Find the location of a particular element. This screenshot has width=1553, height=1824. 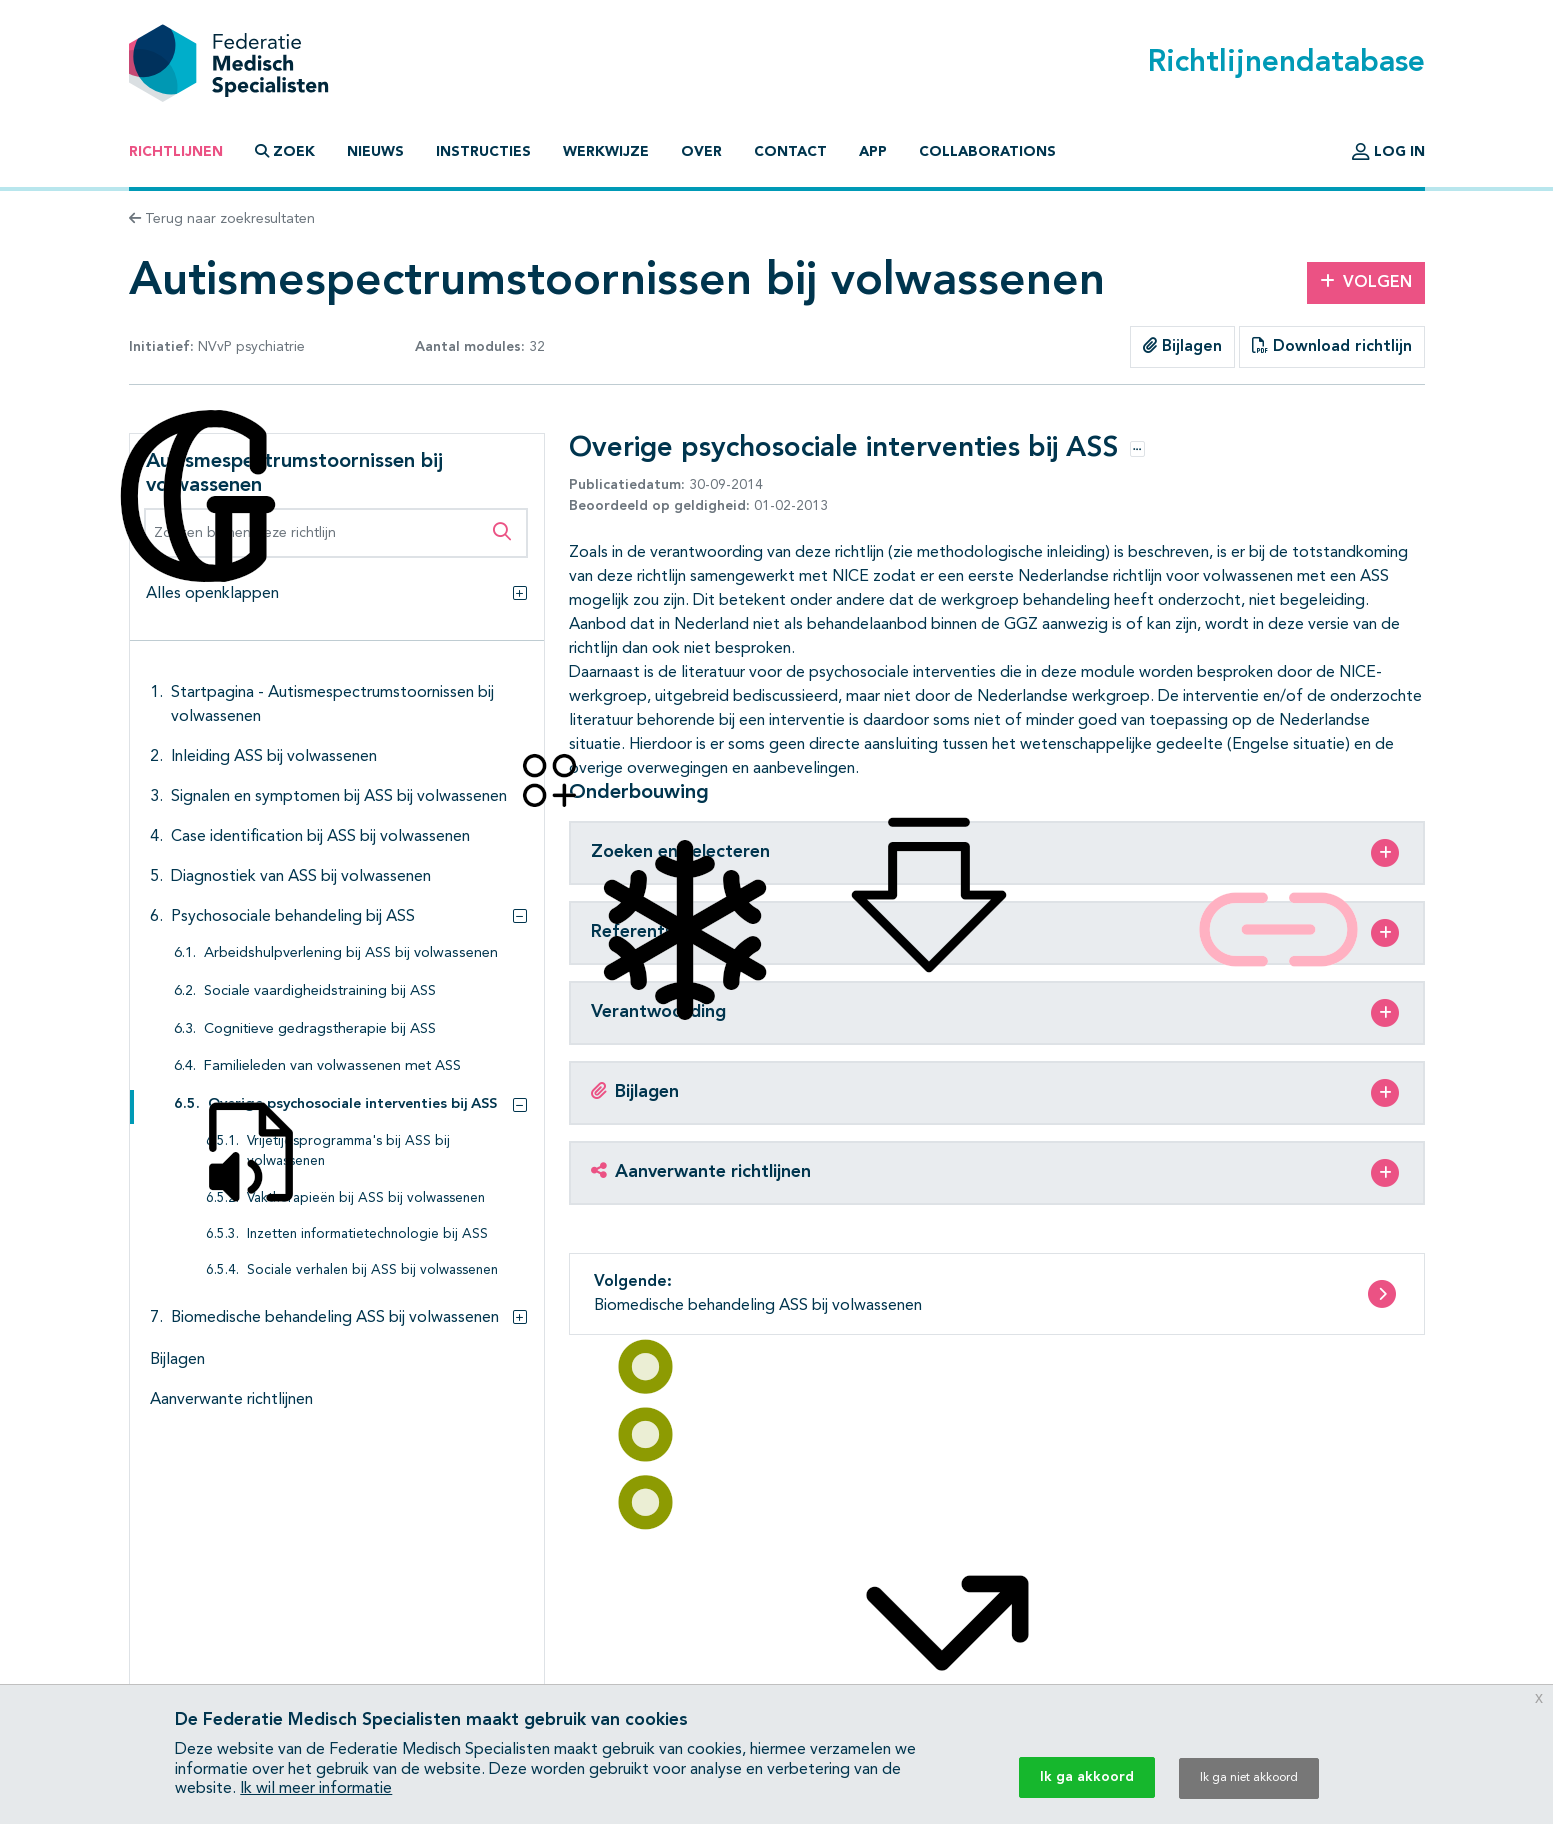

download a file or content is located at coordinates (929, 889).